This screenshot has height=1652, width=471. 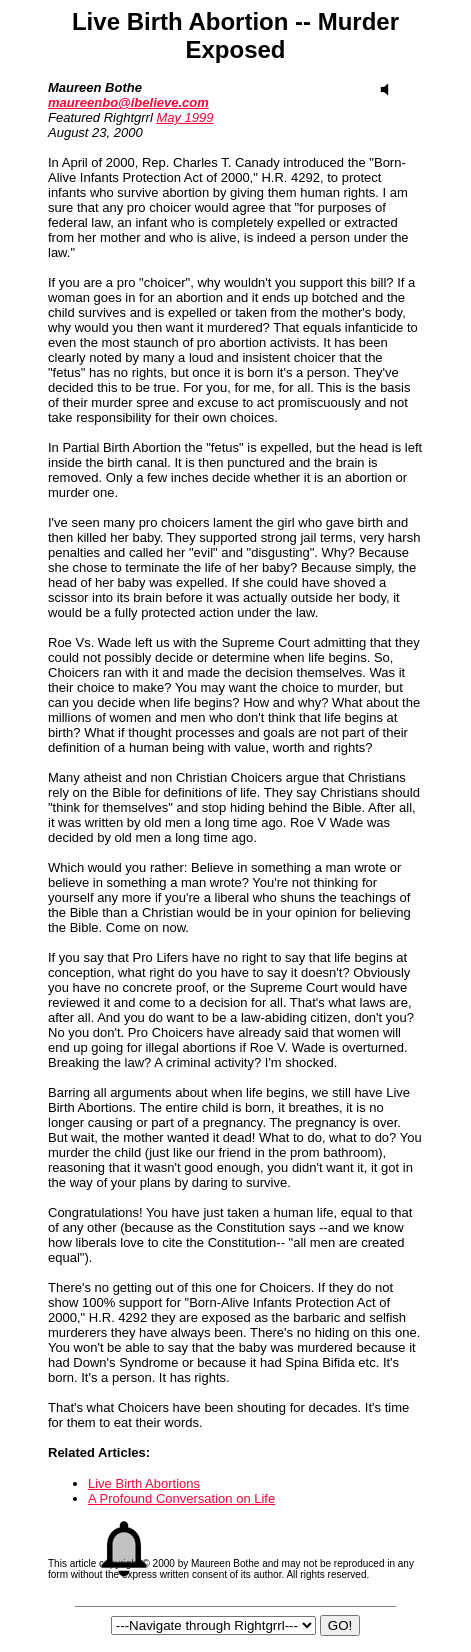 I want to click on mute audio or sound, so click(x=384, y=89).